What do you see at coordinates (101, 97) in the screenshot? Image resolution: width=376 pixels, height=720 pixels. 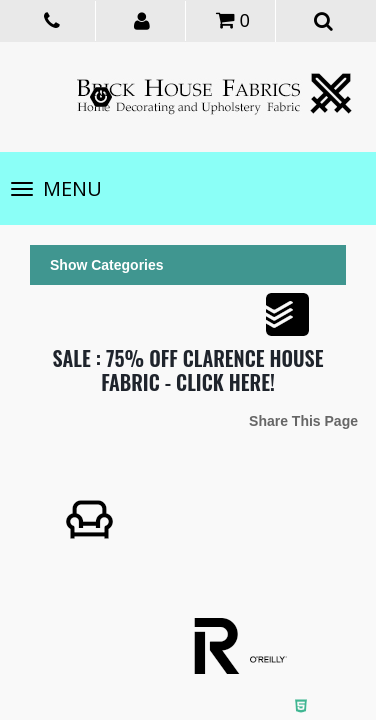 I see `spring boot framework logo` at bounding box center [101, 97].